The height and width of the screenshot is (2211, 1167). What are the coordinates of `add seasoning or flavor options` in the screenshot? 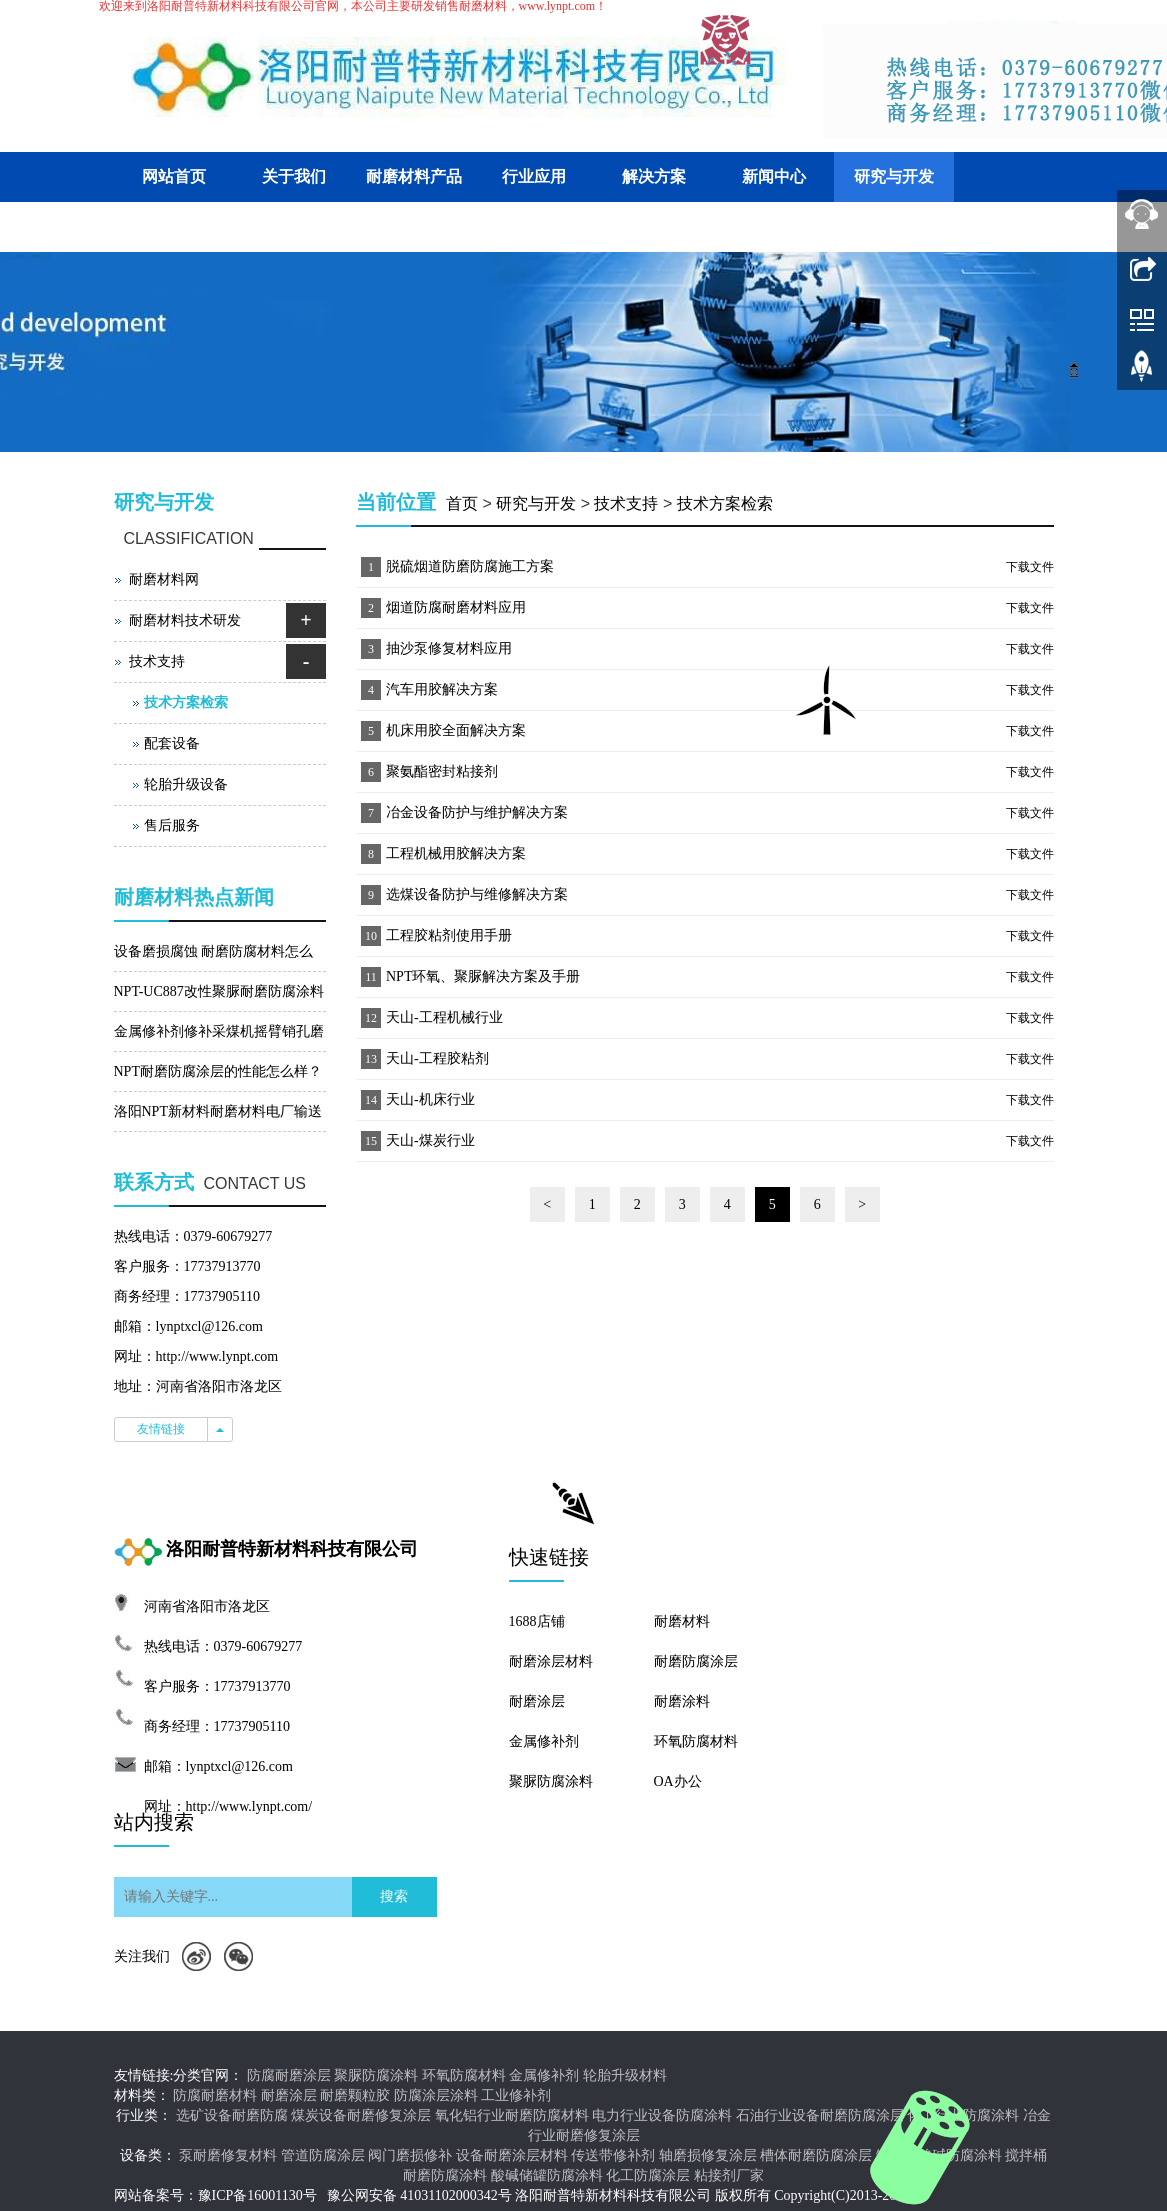 It's located at (919, 2148).